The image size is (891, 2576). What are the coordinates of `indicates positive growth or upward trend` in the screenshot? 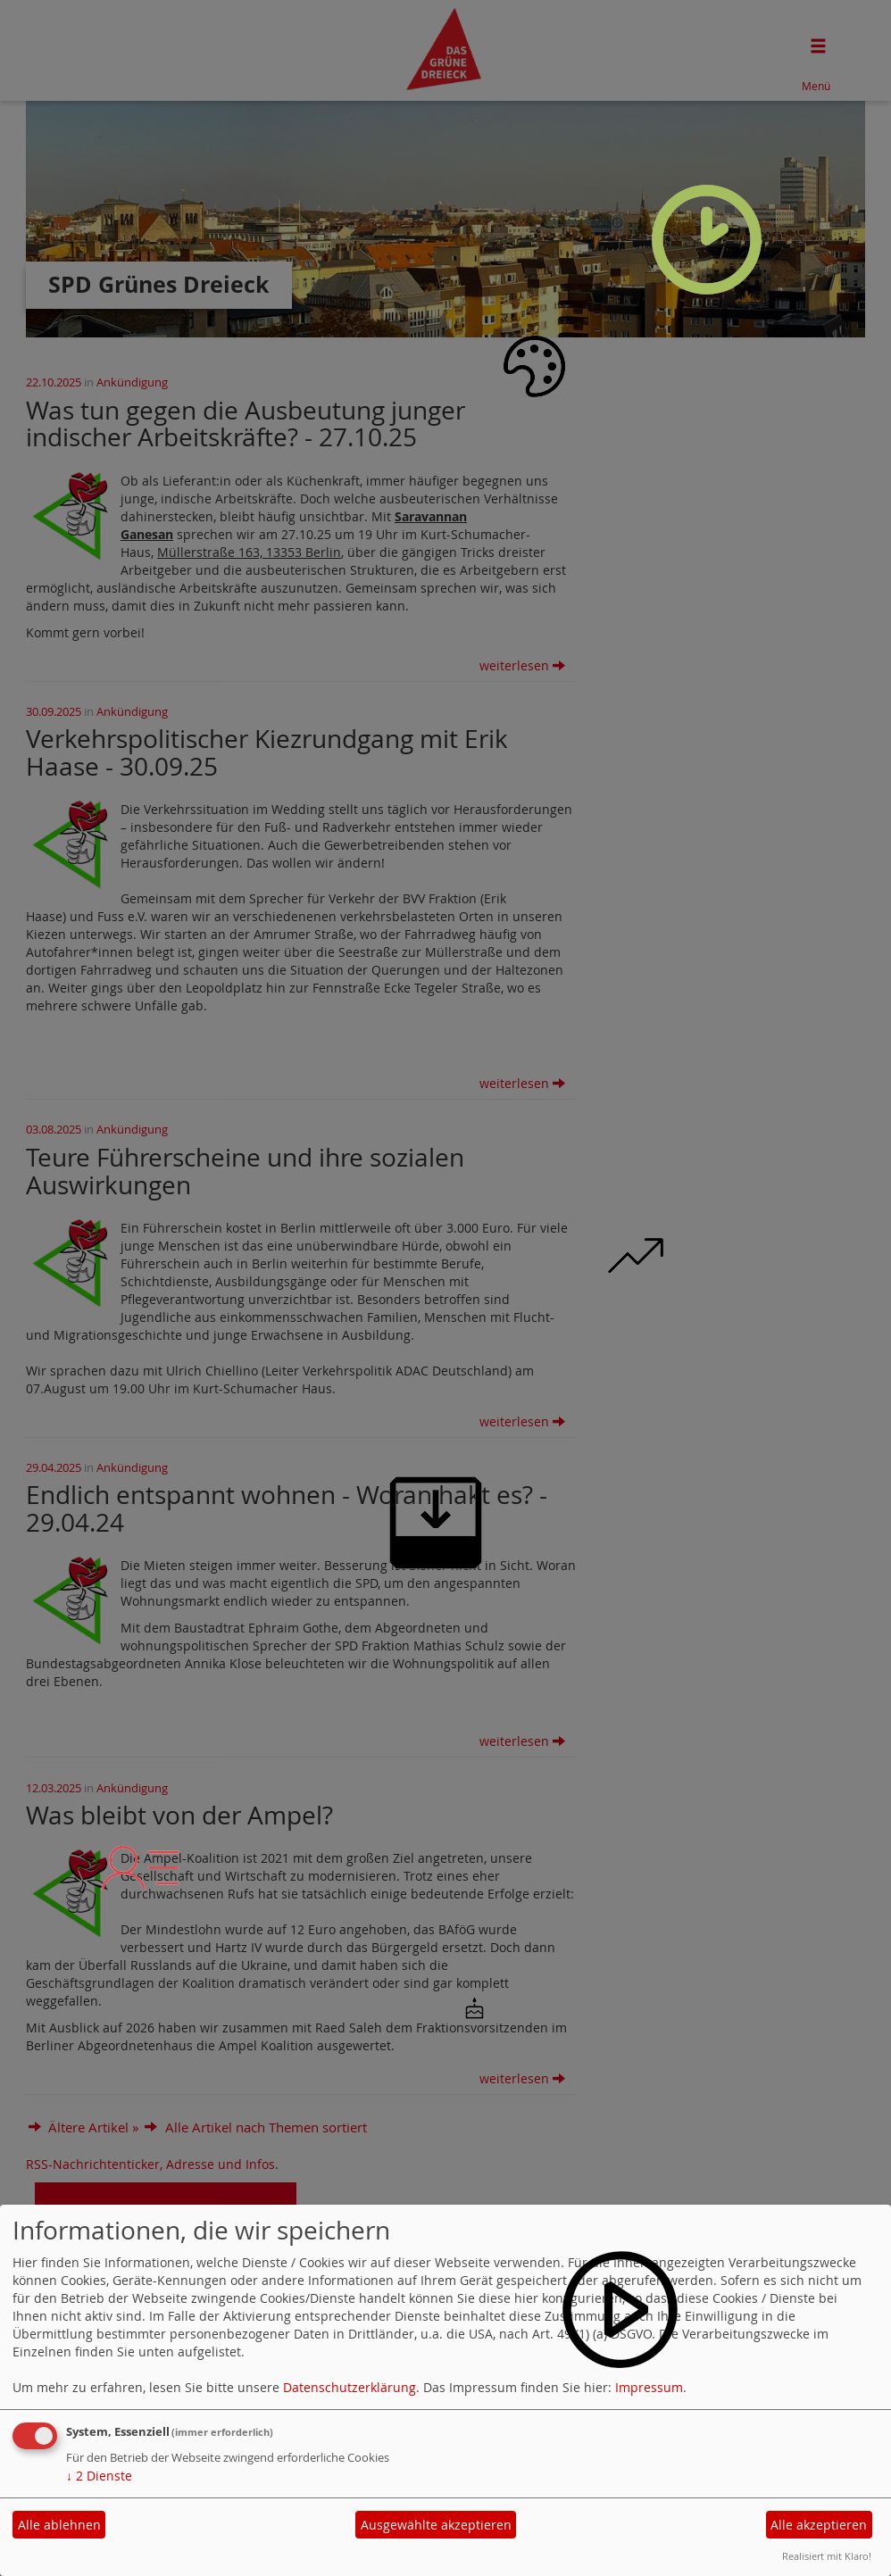 It's located at (636, 1258).